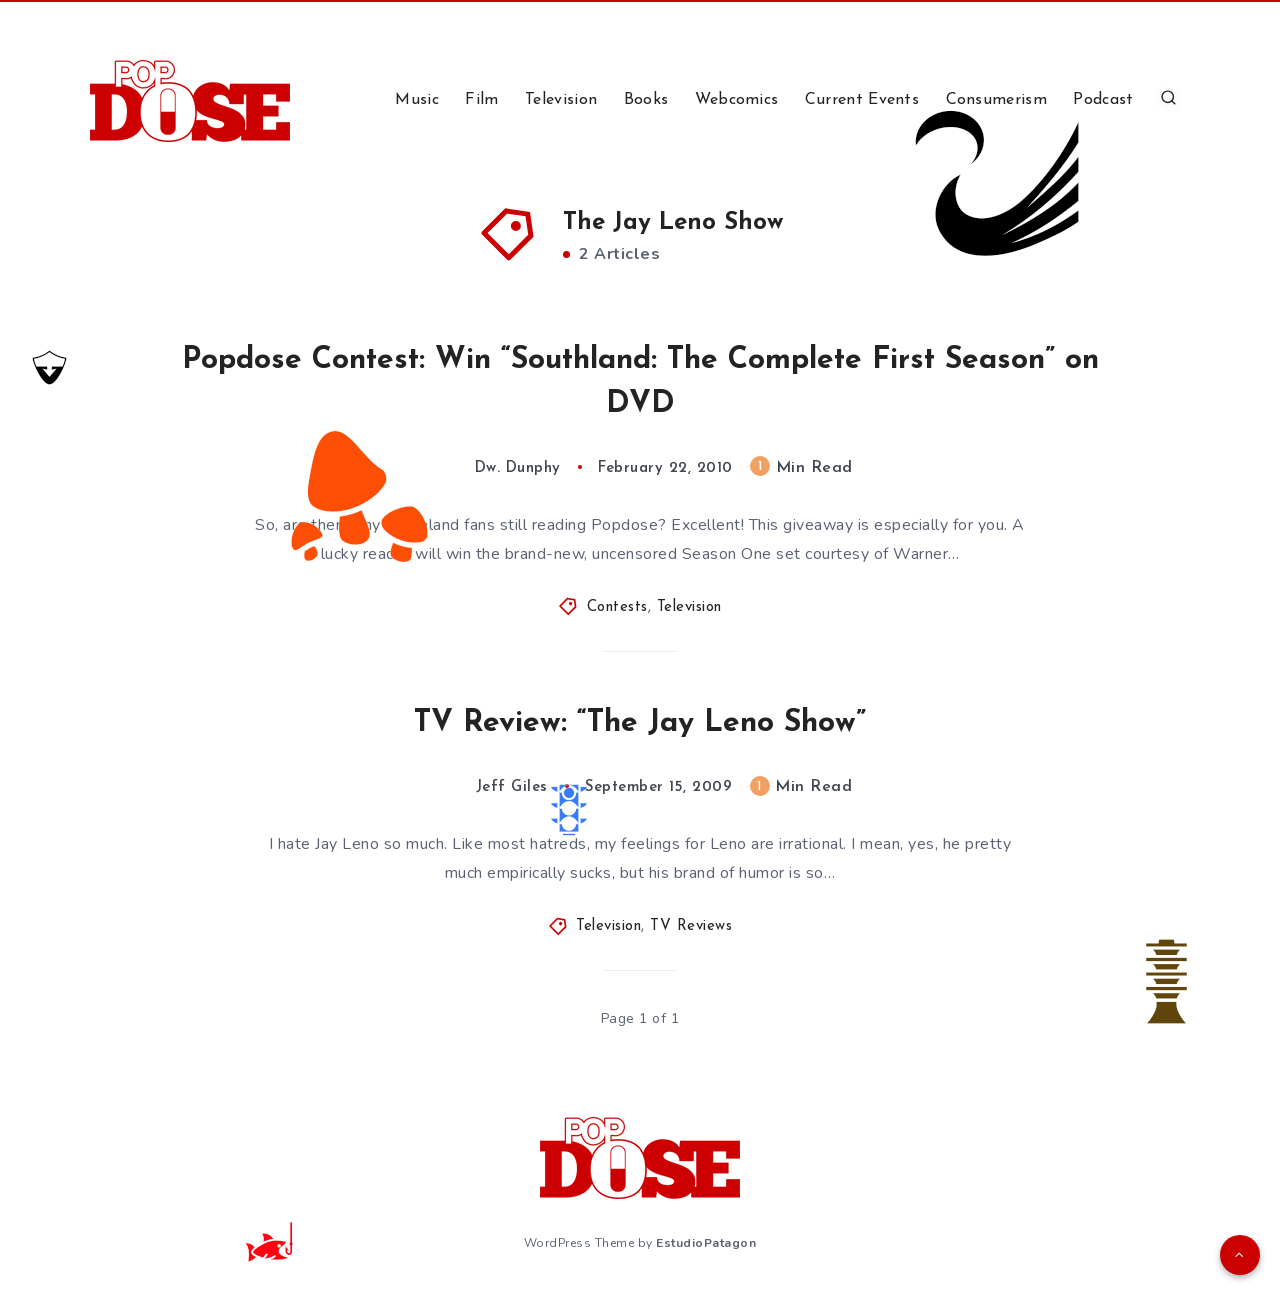 Image resolution: width=1280 pixels, height=1295 pixels. What do you see at coordinates (1166, 981) in the screenshot?
I see `access ancient Egyptian themed content or artifacts` at bounding box center [1166, 981].